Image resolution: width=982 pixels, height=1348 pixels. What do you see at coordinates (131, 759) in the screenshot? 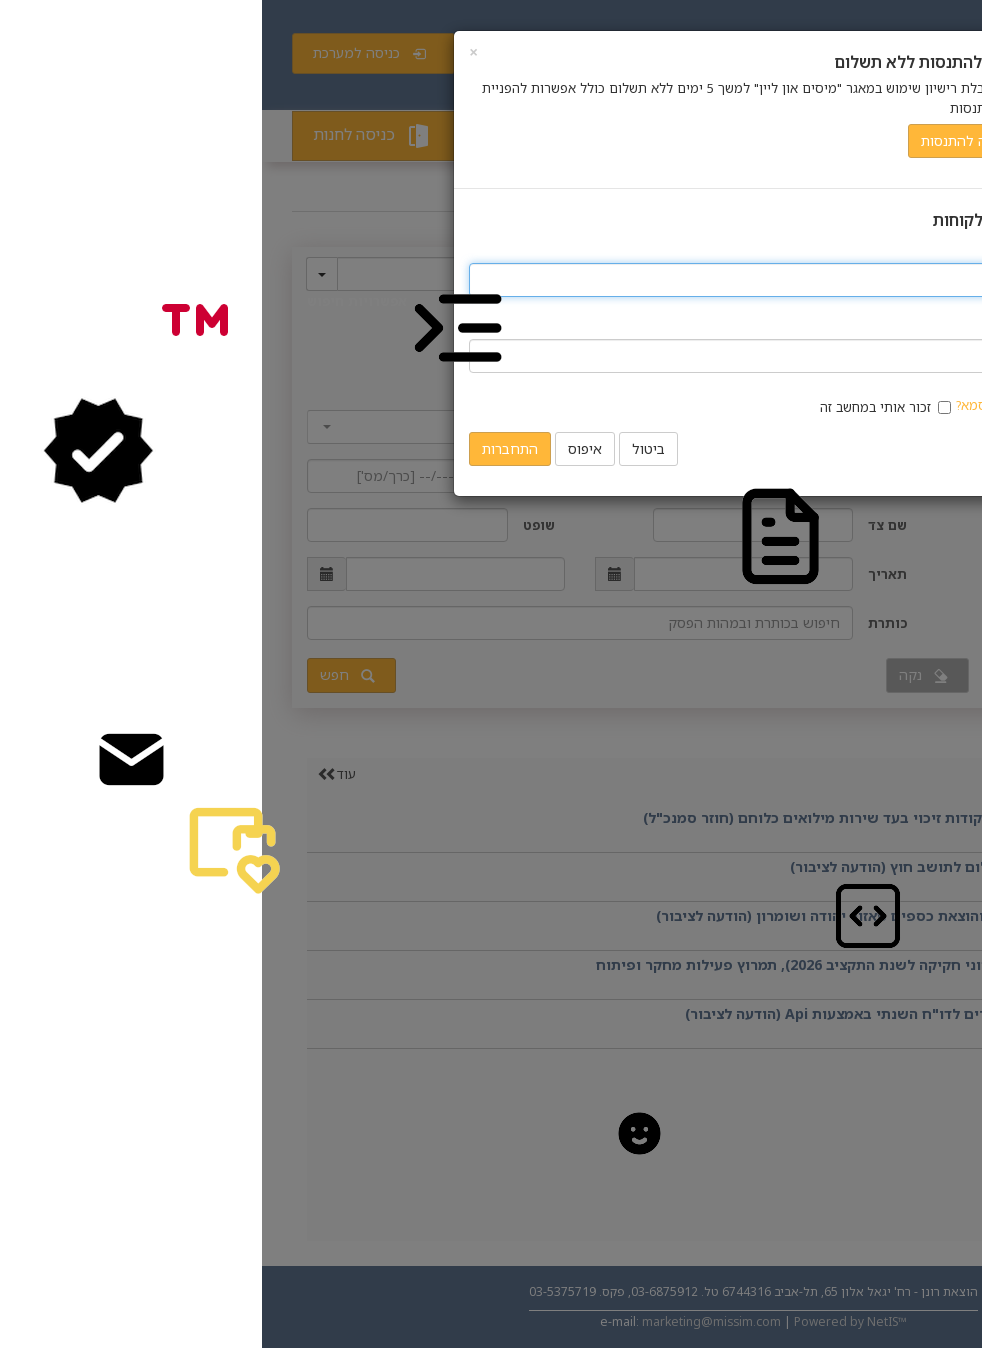
I see `open your email inbox` at bounding box center [131, 759].